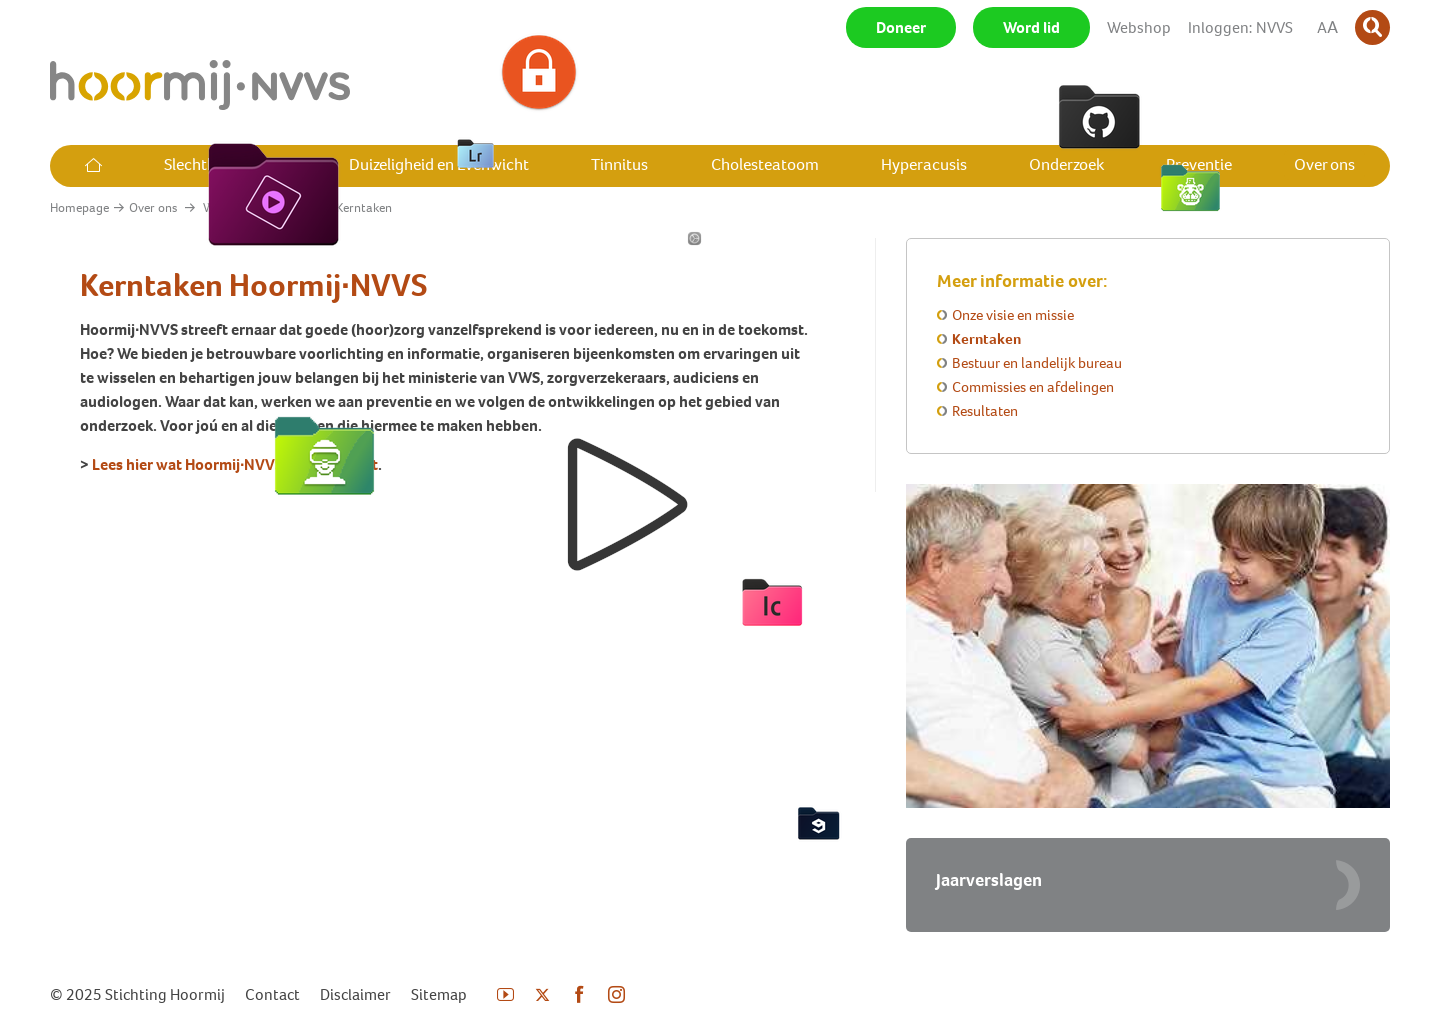 This screenshot has width=1440, height=1017. Describe the element at coordinates (324, 458) in the screenshot. I see `open folder for VR or augmented reality projects` at that location.